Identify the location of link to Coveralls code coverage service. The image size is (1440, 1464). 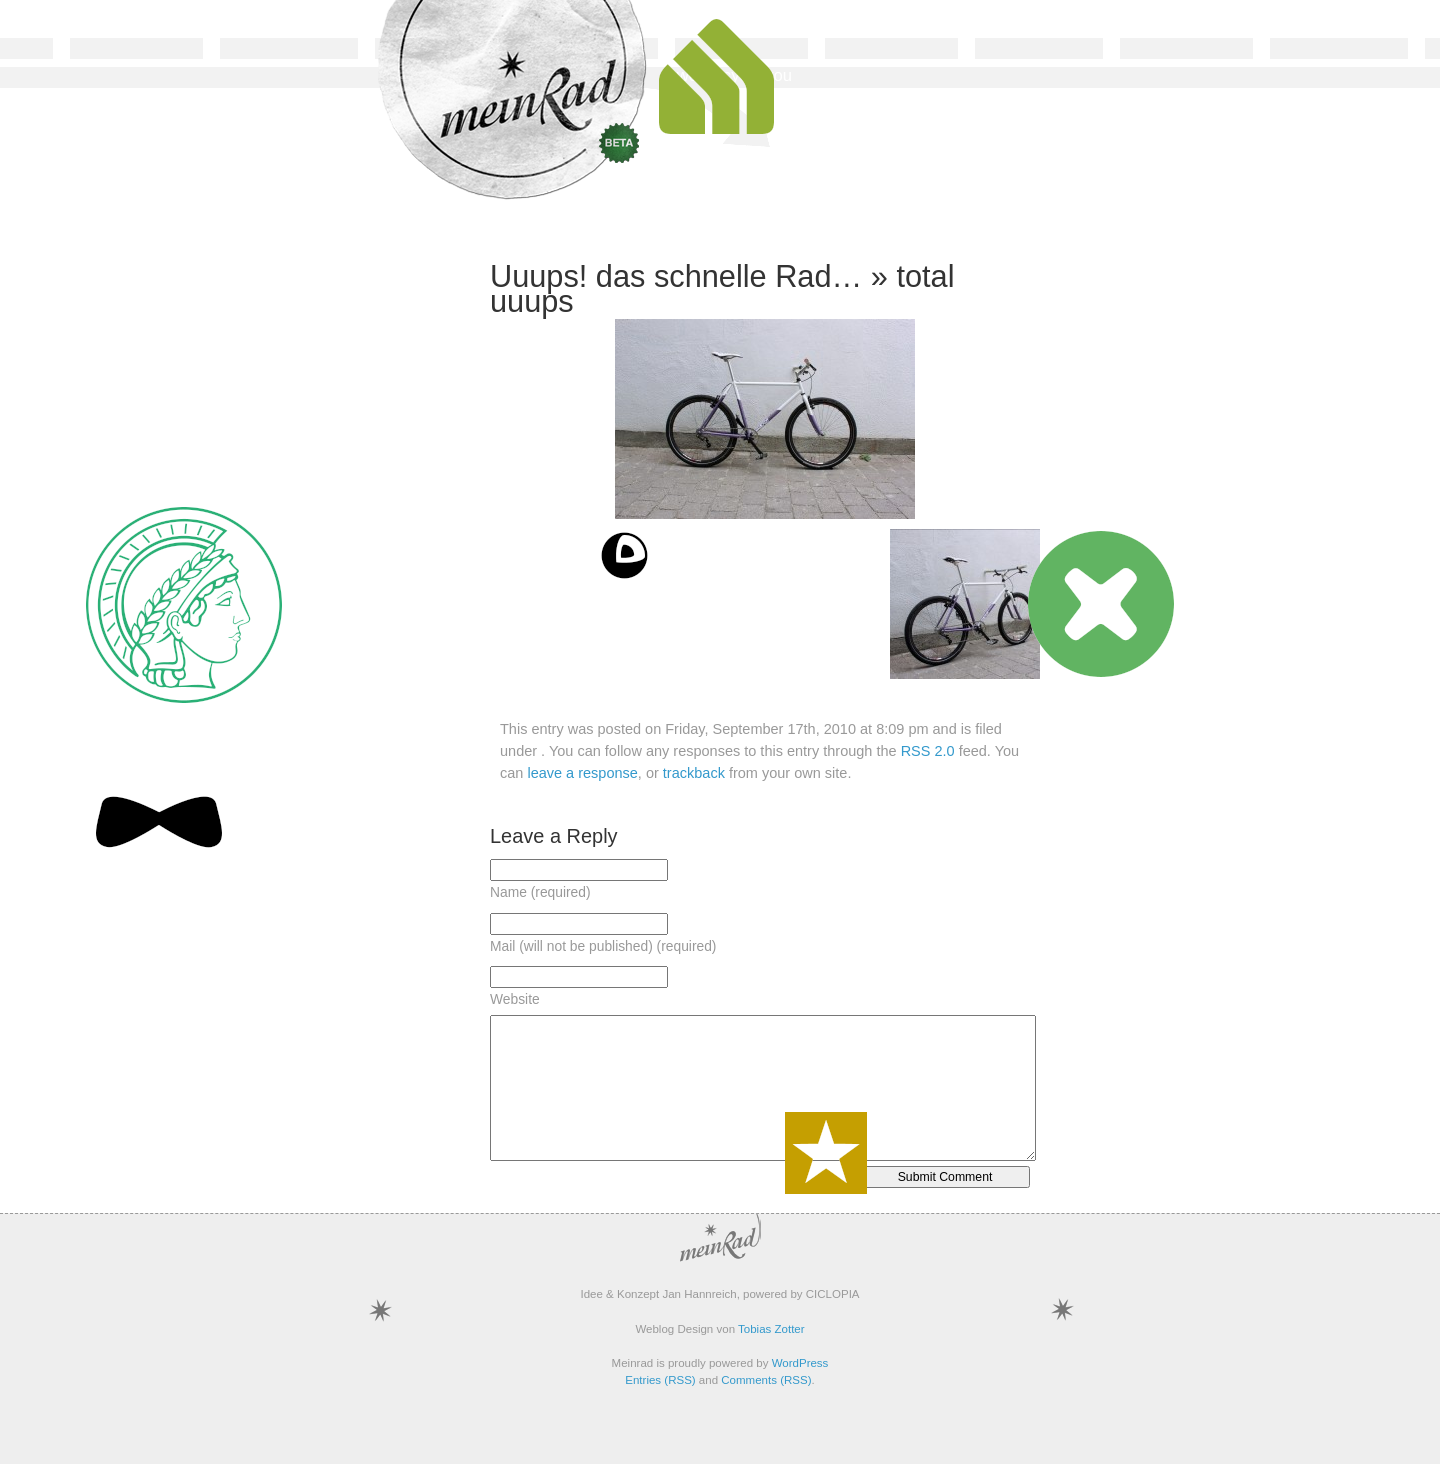
(826, 1153).